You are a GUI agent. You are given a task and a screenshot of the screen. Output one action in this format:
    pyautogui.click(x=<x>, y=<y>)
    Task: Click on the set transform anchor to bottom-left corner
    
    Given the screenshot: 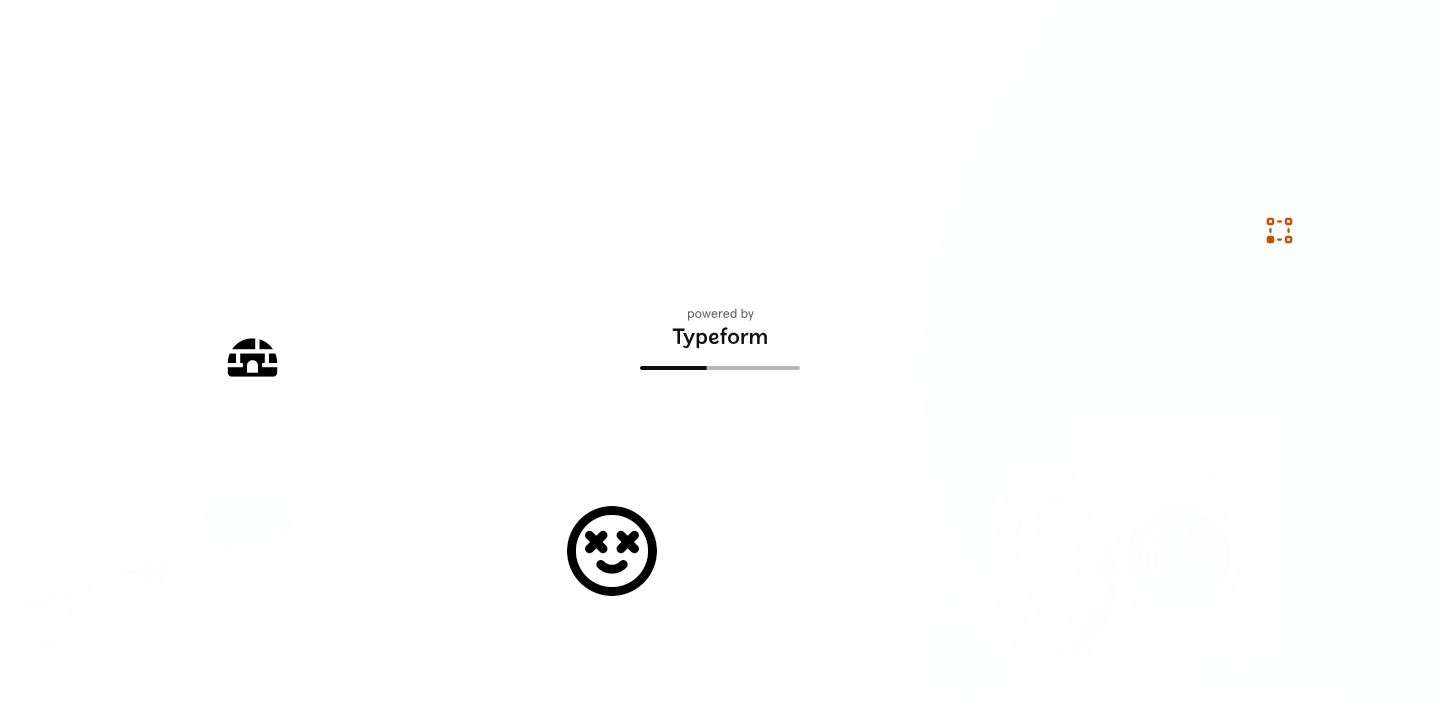 What is the action you would take?
    pyautogui.click(x=1279, y=230)
    